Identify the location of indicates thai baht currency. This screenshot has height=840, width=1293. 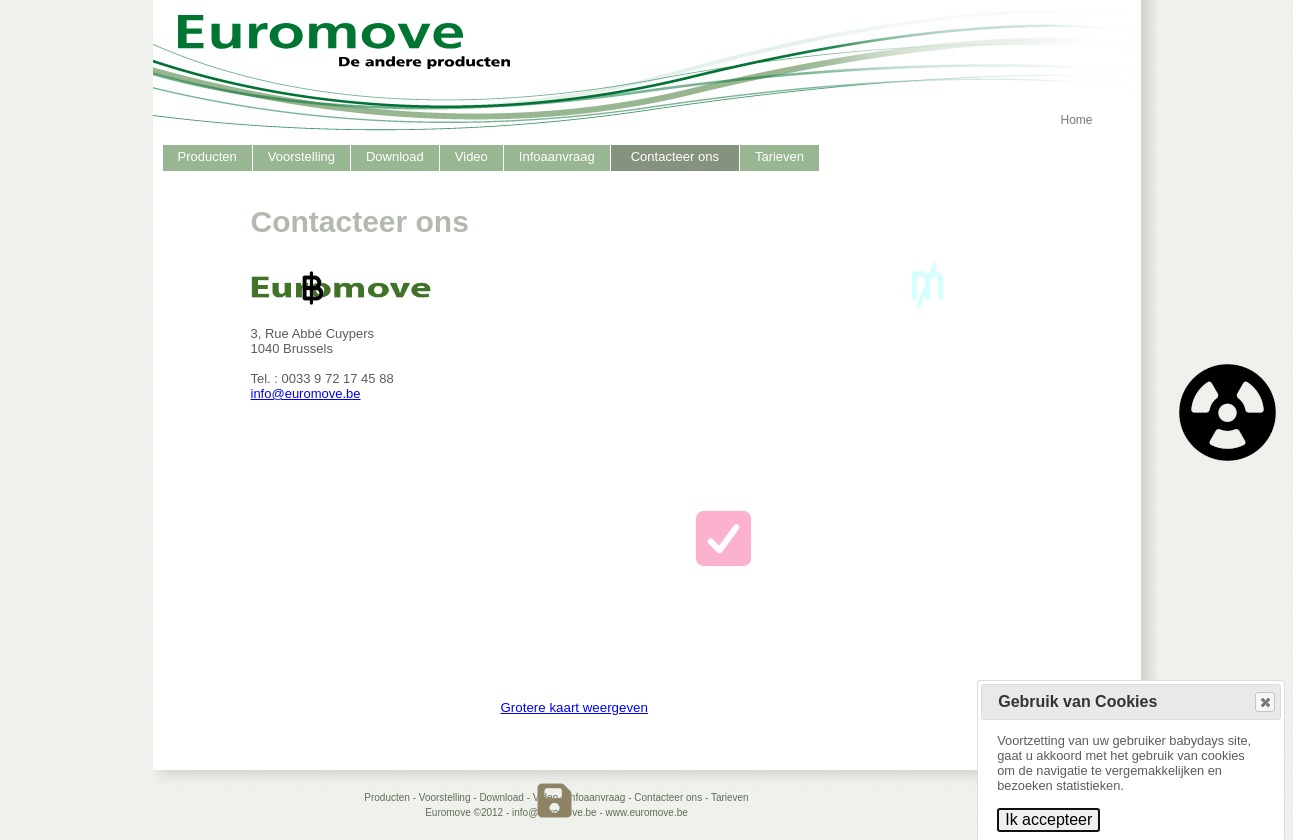
(313, 288).